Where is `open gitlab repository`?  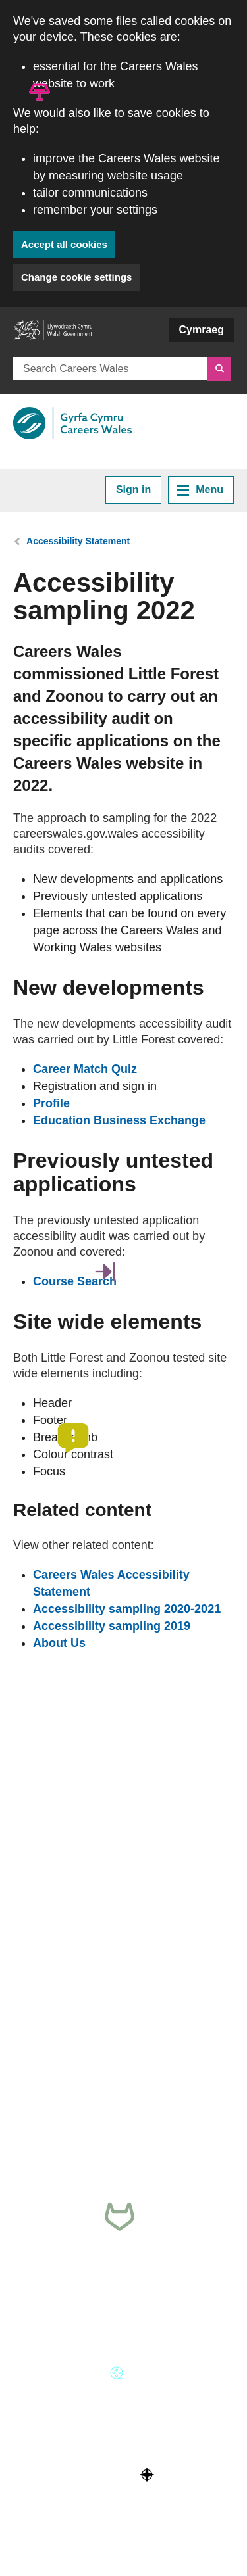 open gitlab repository is located at coordinates (119, 2216).